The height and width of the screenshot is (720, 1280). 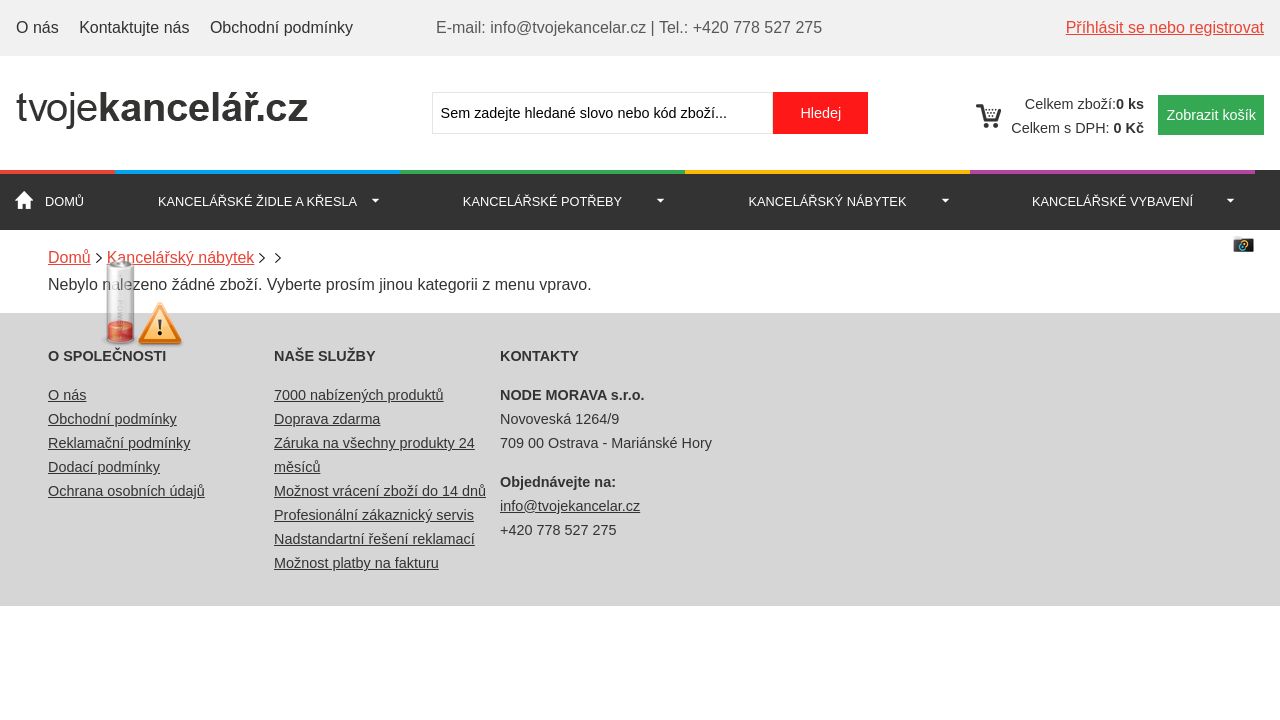 What do you see at coordinates (140, 303) in the screenshot?
I see `indicates low battery warning` at bounding box center [140, 303].